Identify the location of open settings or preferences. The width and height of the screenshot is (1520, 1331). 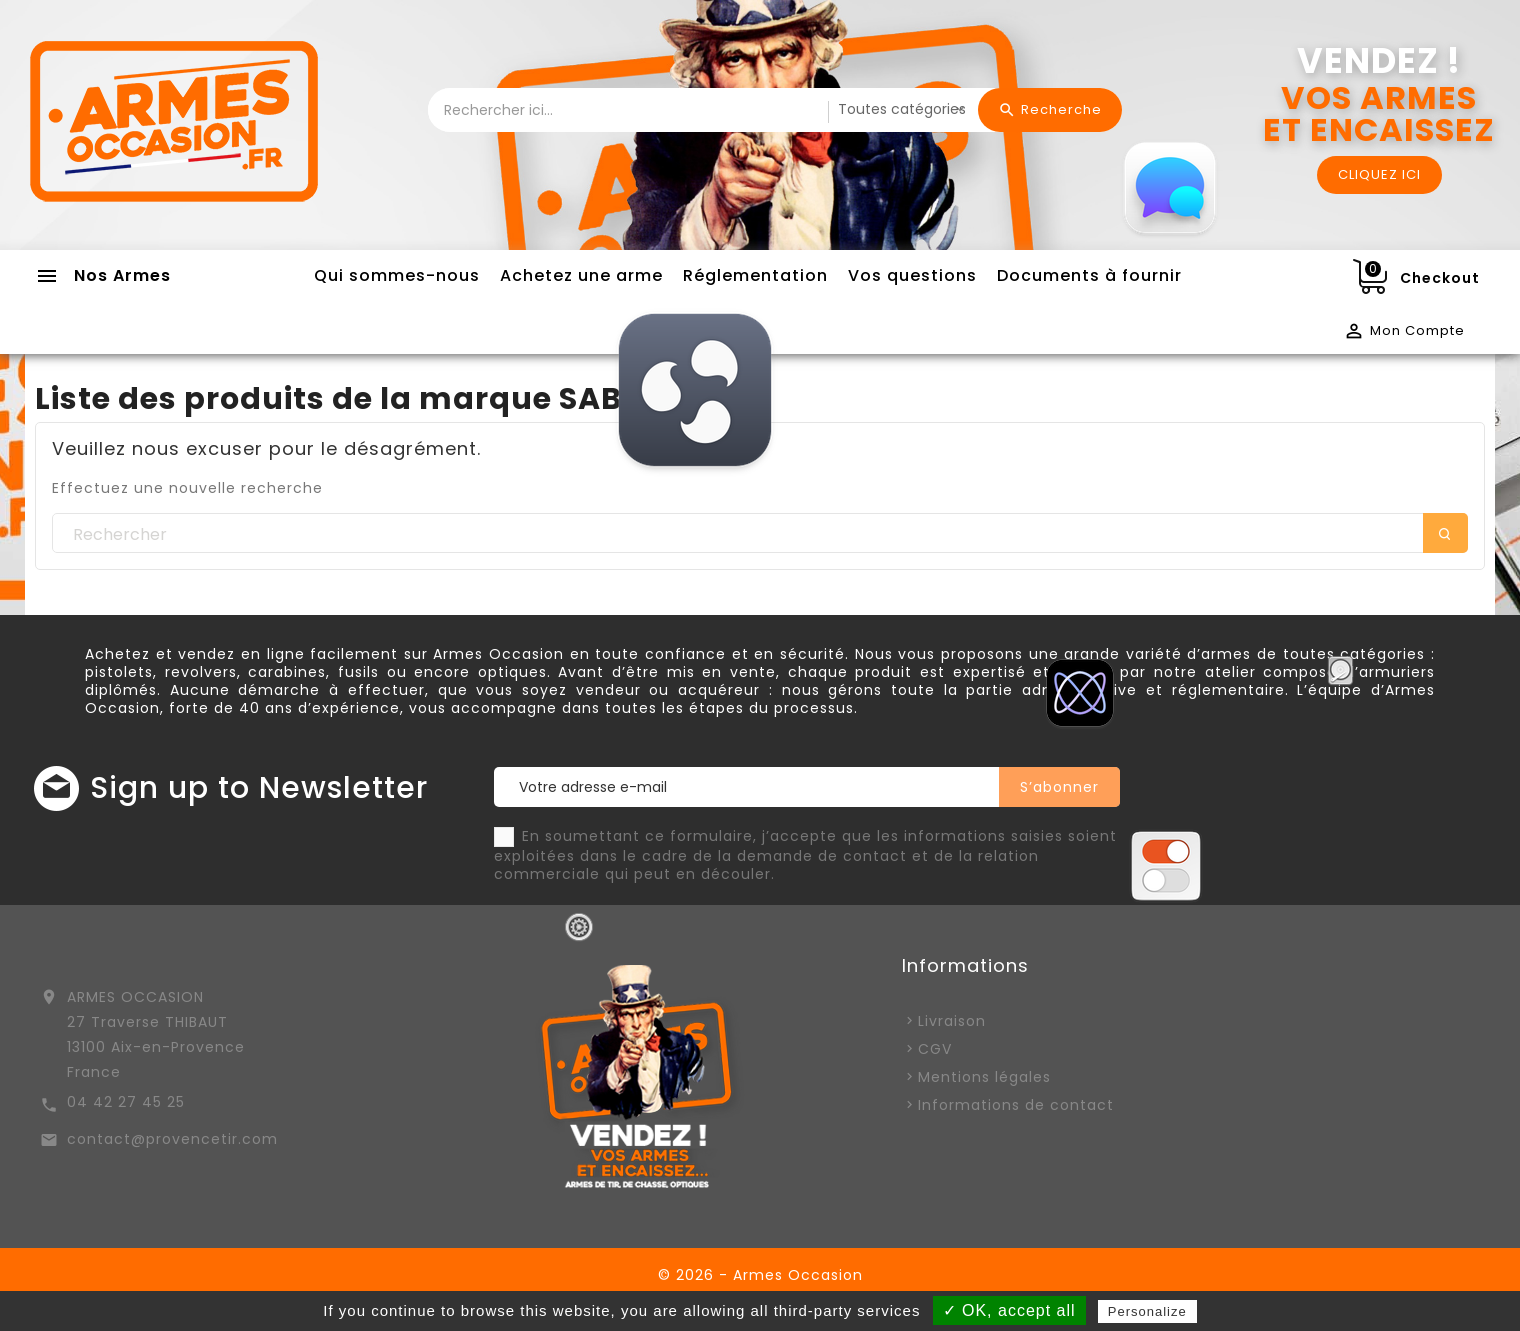
(579, 927).